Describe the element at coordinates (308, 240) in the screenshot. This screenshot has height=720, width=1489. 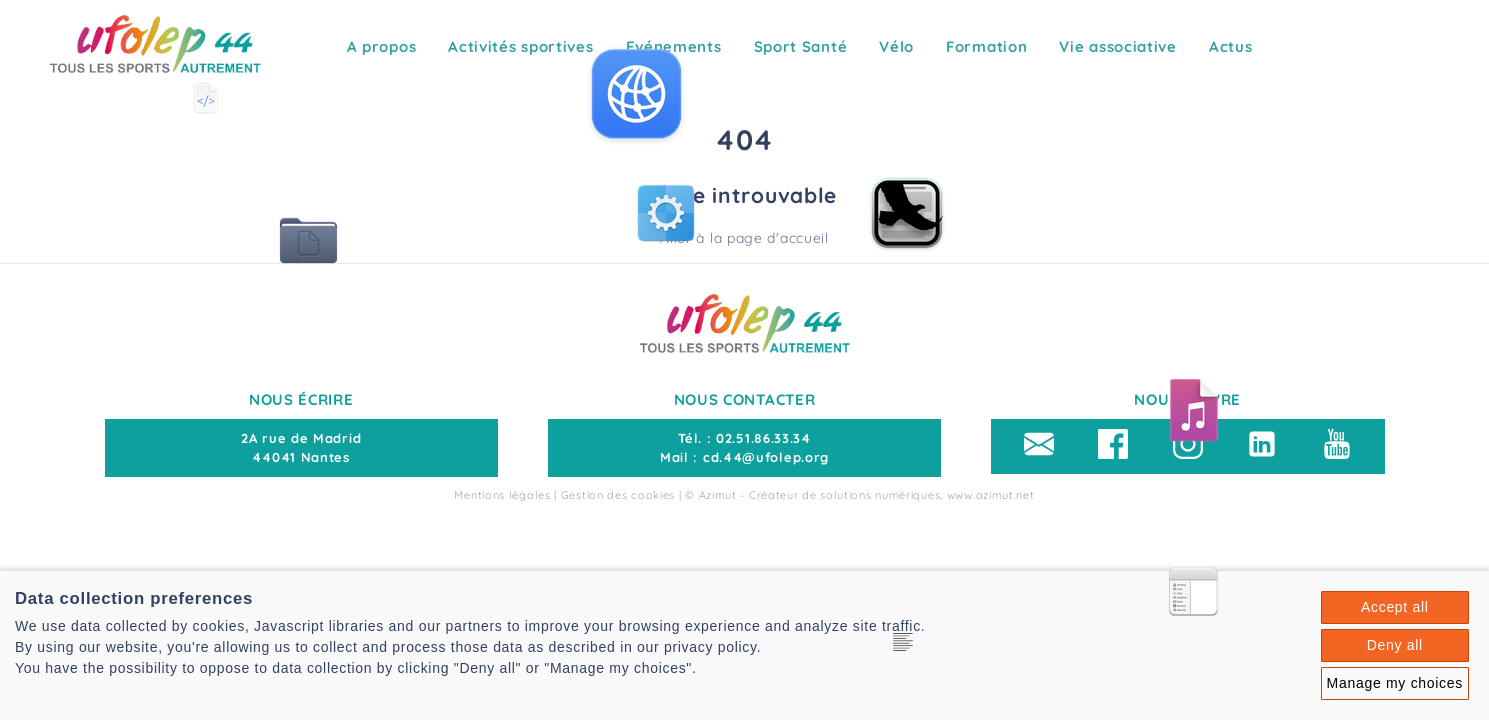
I see `open your documents folder` at that location.